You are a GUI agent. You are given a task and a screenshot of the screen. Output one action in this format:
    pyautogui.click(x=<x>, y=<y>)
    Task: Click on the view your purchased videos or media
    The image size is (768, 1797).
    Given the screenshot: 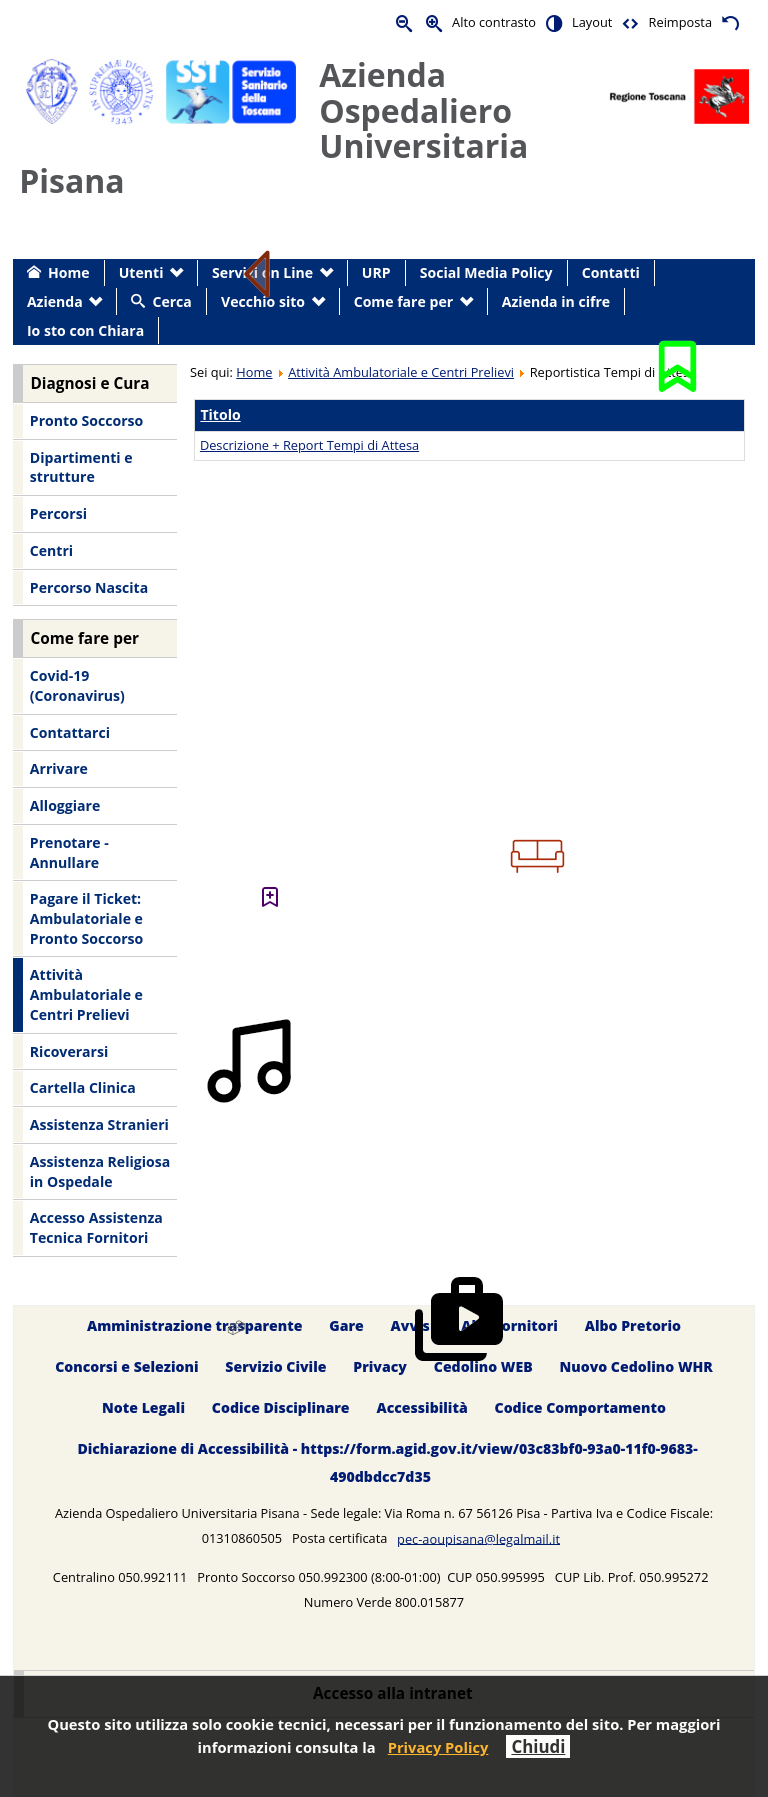 What is the action you would take?
    pyautogui.click(x=459, y=1321)
    